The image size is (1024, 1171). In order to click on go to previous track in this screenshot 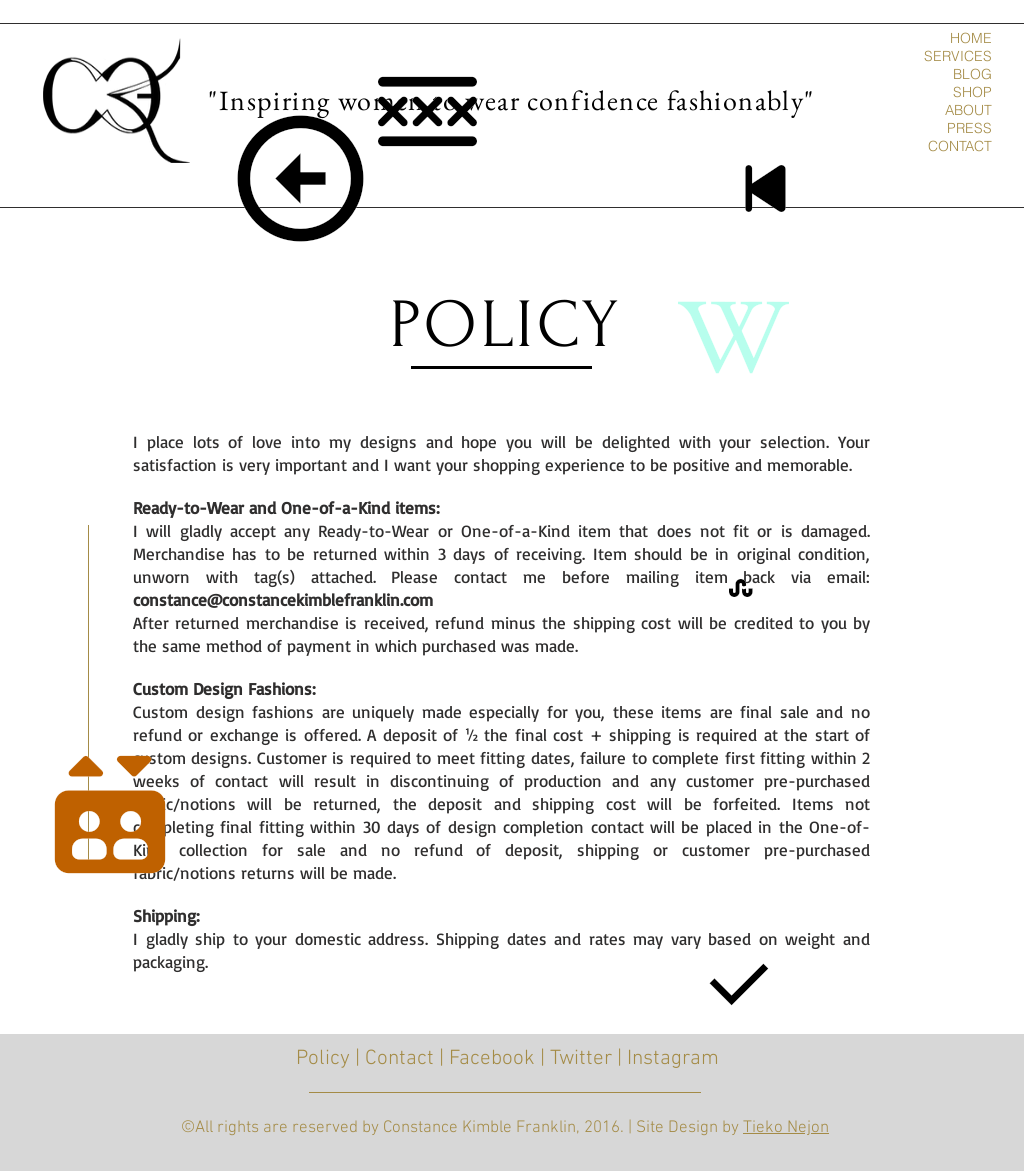, I will do `click(765, 188)`.